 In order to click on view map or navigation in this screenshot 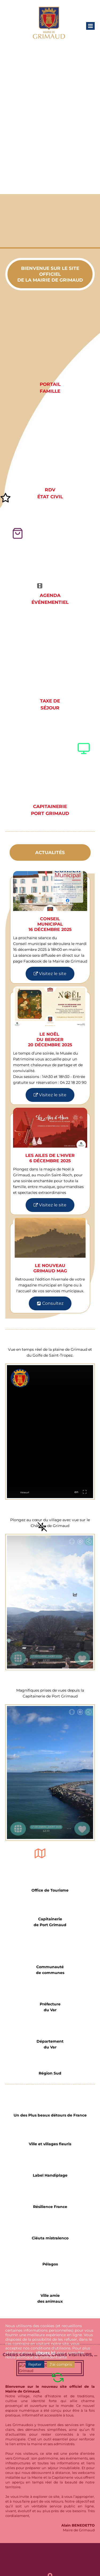, I will do `click(40, 1853)`.